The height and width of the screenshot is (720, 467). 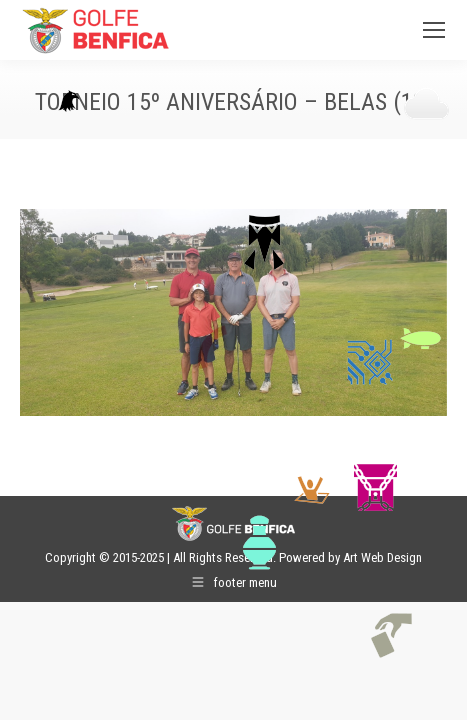 I want to click on play a card from your hand, so click(x=391, y=635).